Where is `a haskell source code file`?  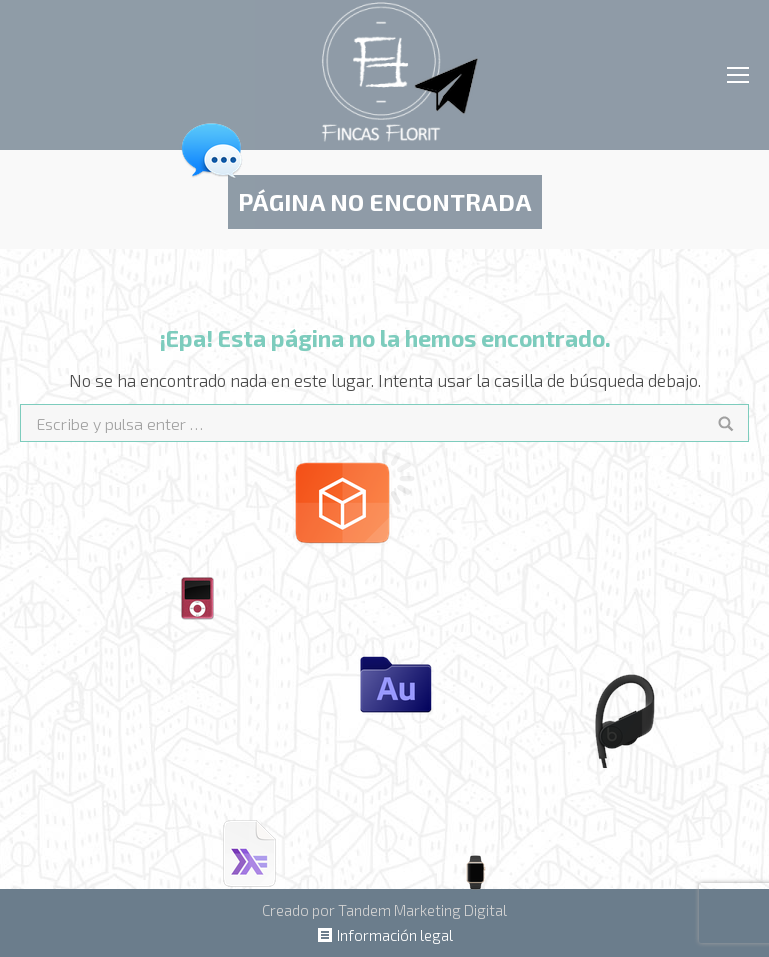
a haskell source code file is located at coordinates (249, 853).